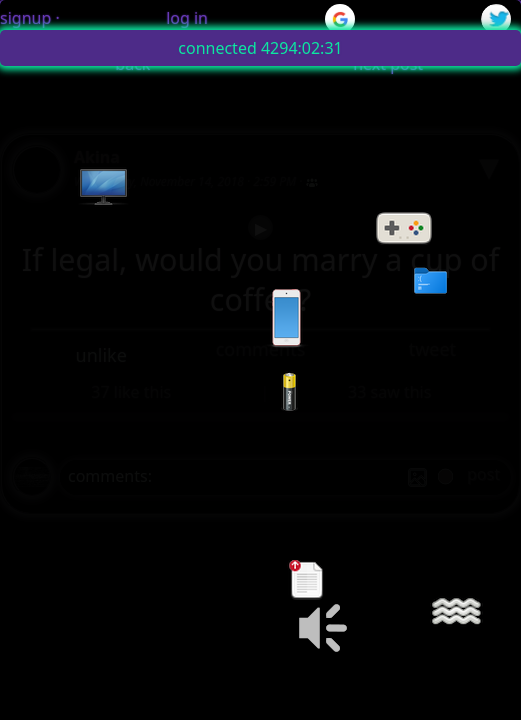 Image resolution: width=521 pixels, height=720 pixels. Describe the element at coordinates (289, 392) in the screenshot. I see `indicates device battery or power status` at that location.